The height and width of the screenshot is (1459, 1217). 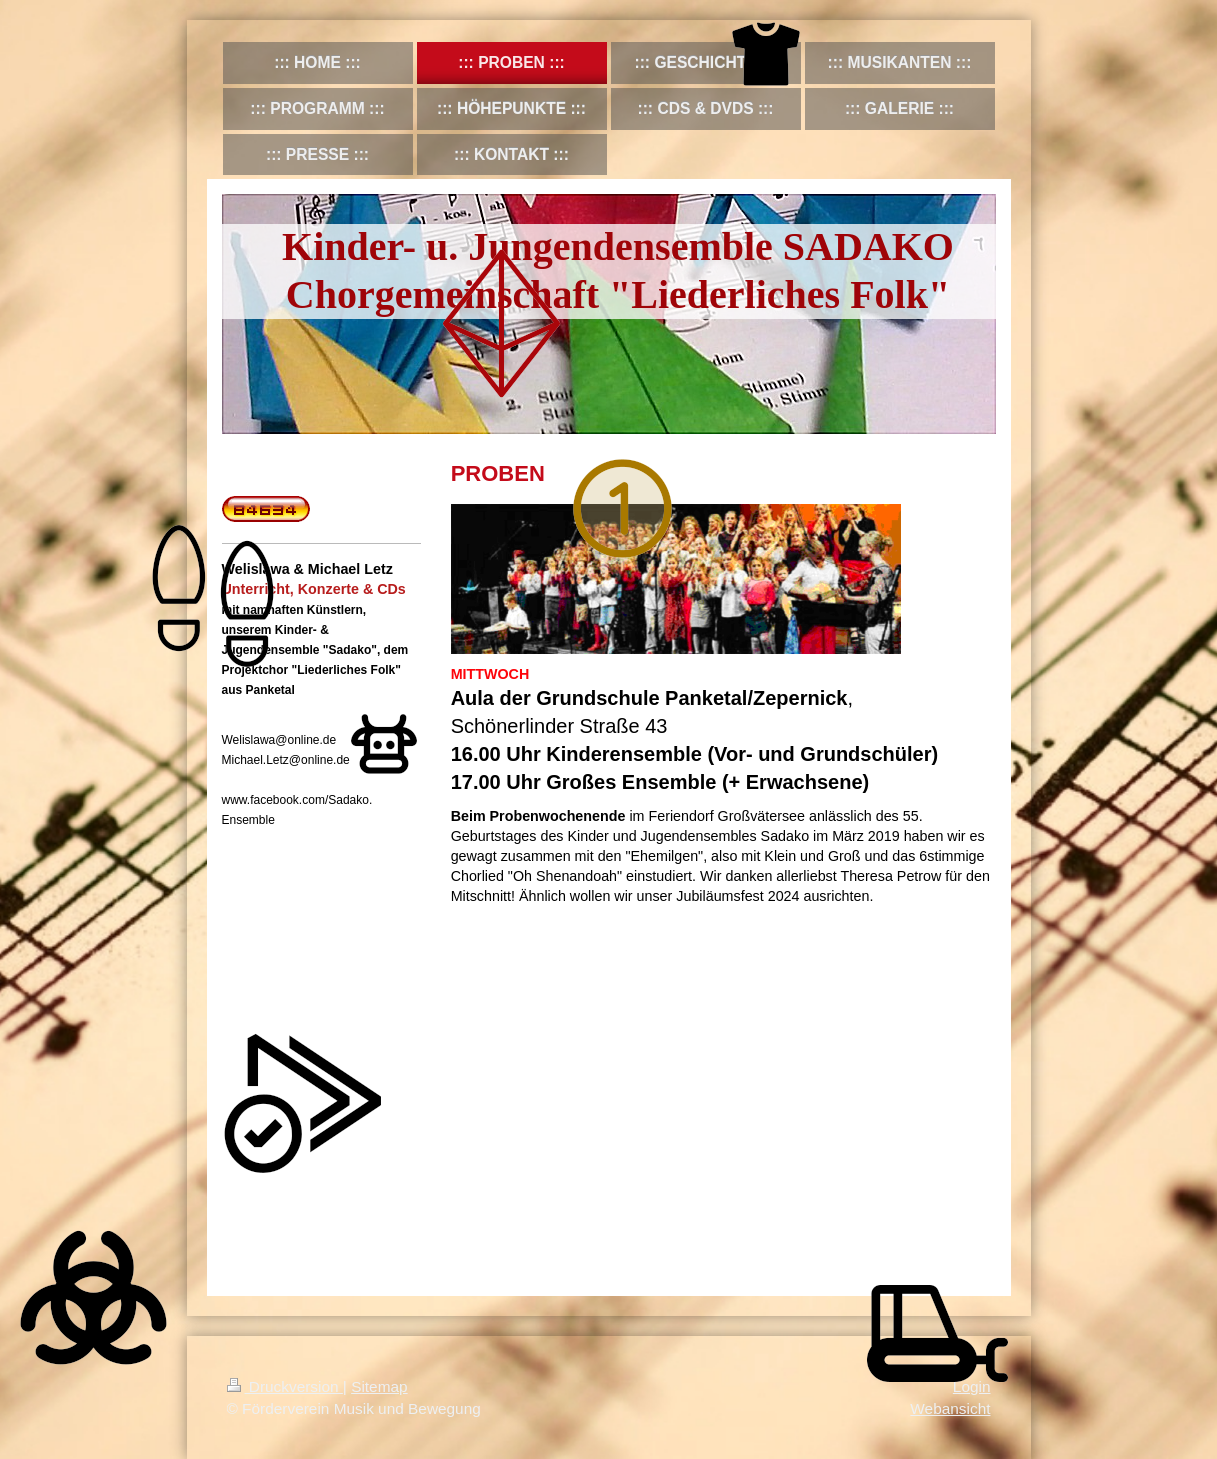 What do you see at coordinates (93, 1301) in the screenshot?
I see `indicates hazardous or dangerous content` at bounding box center [93, 1301].